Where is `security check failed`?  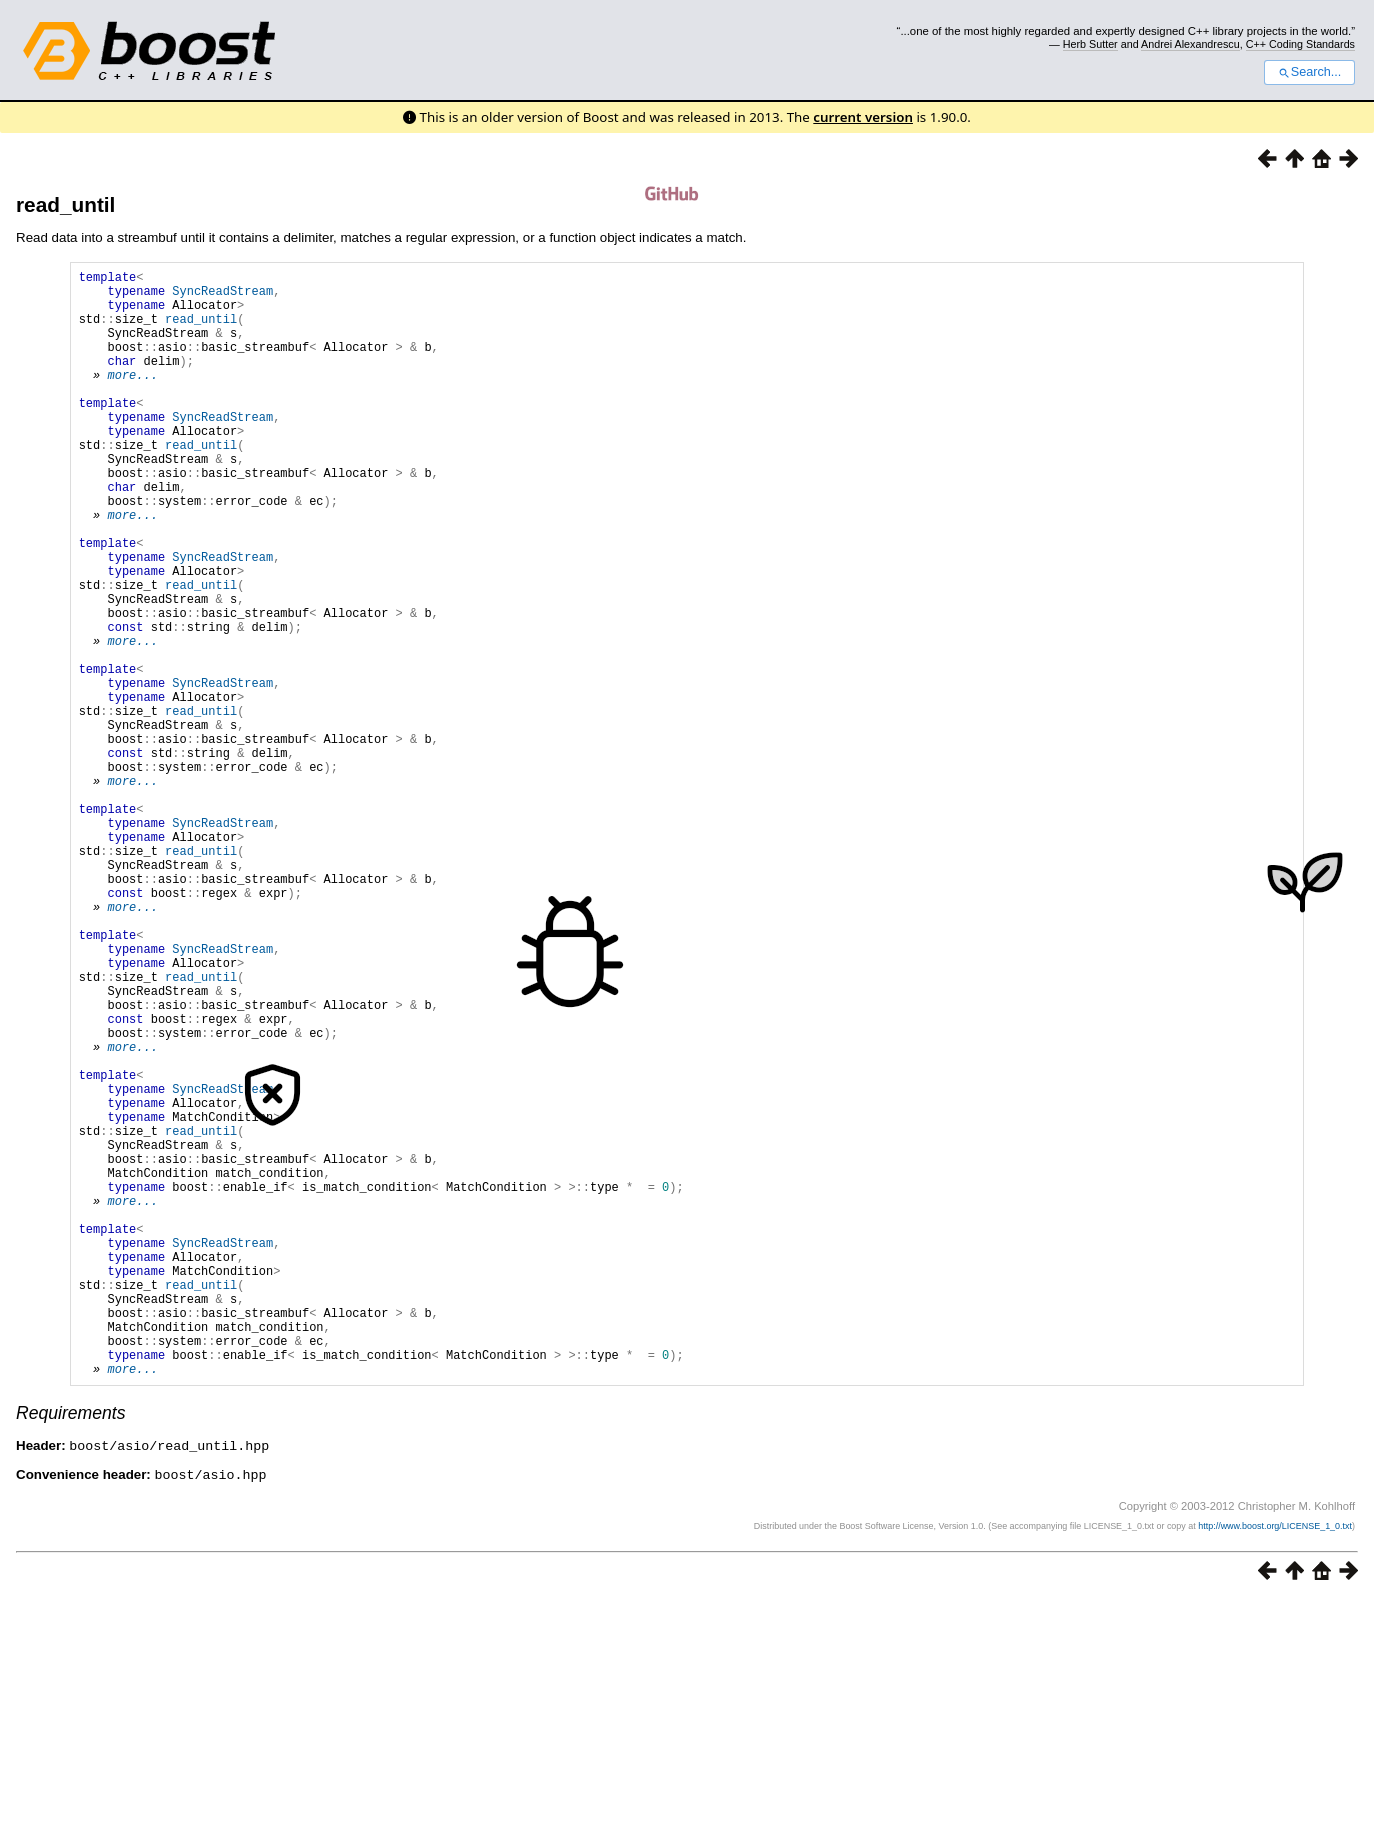 security check failed is located at coordinates (272, 1095).